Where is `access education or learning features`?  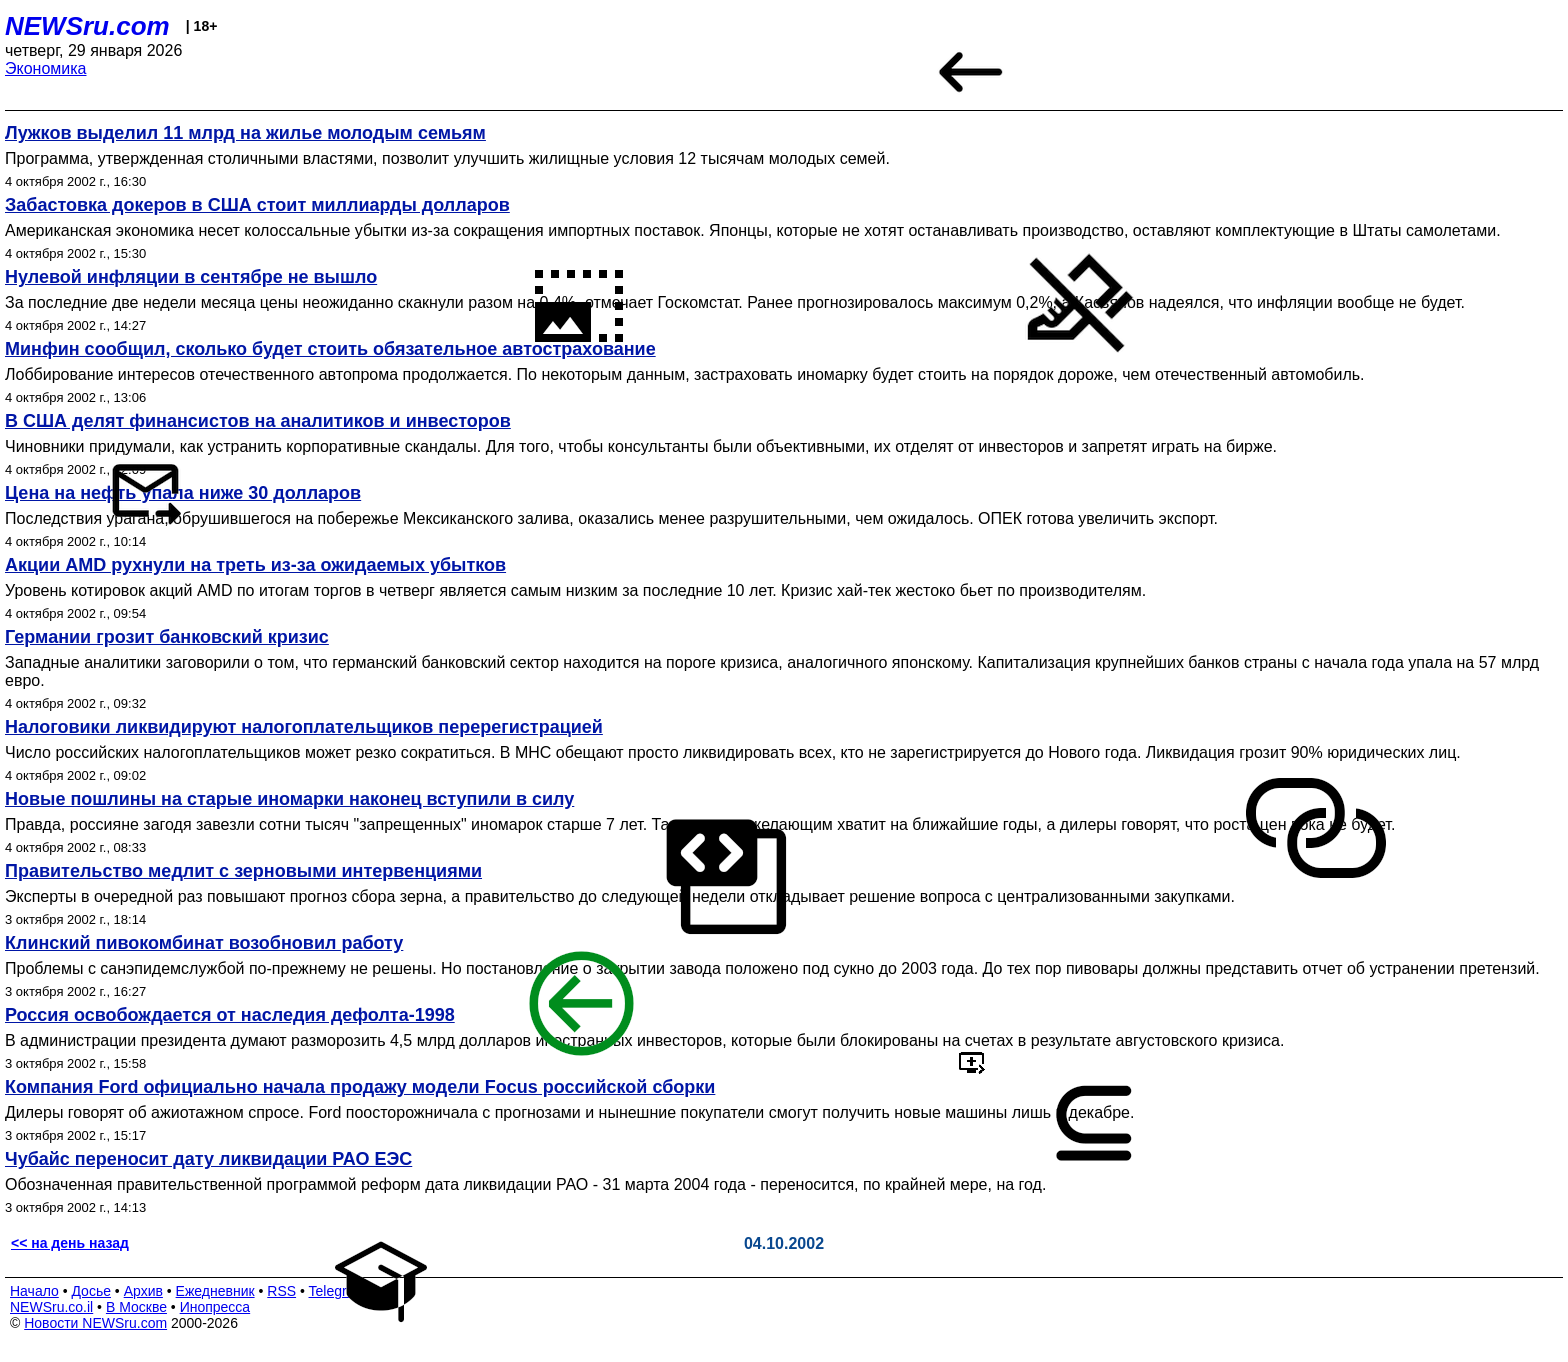 access education or learning features is located at coordinates (381, 1279).